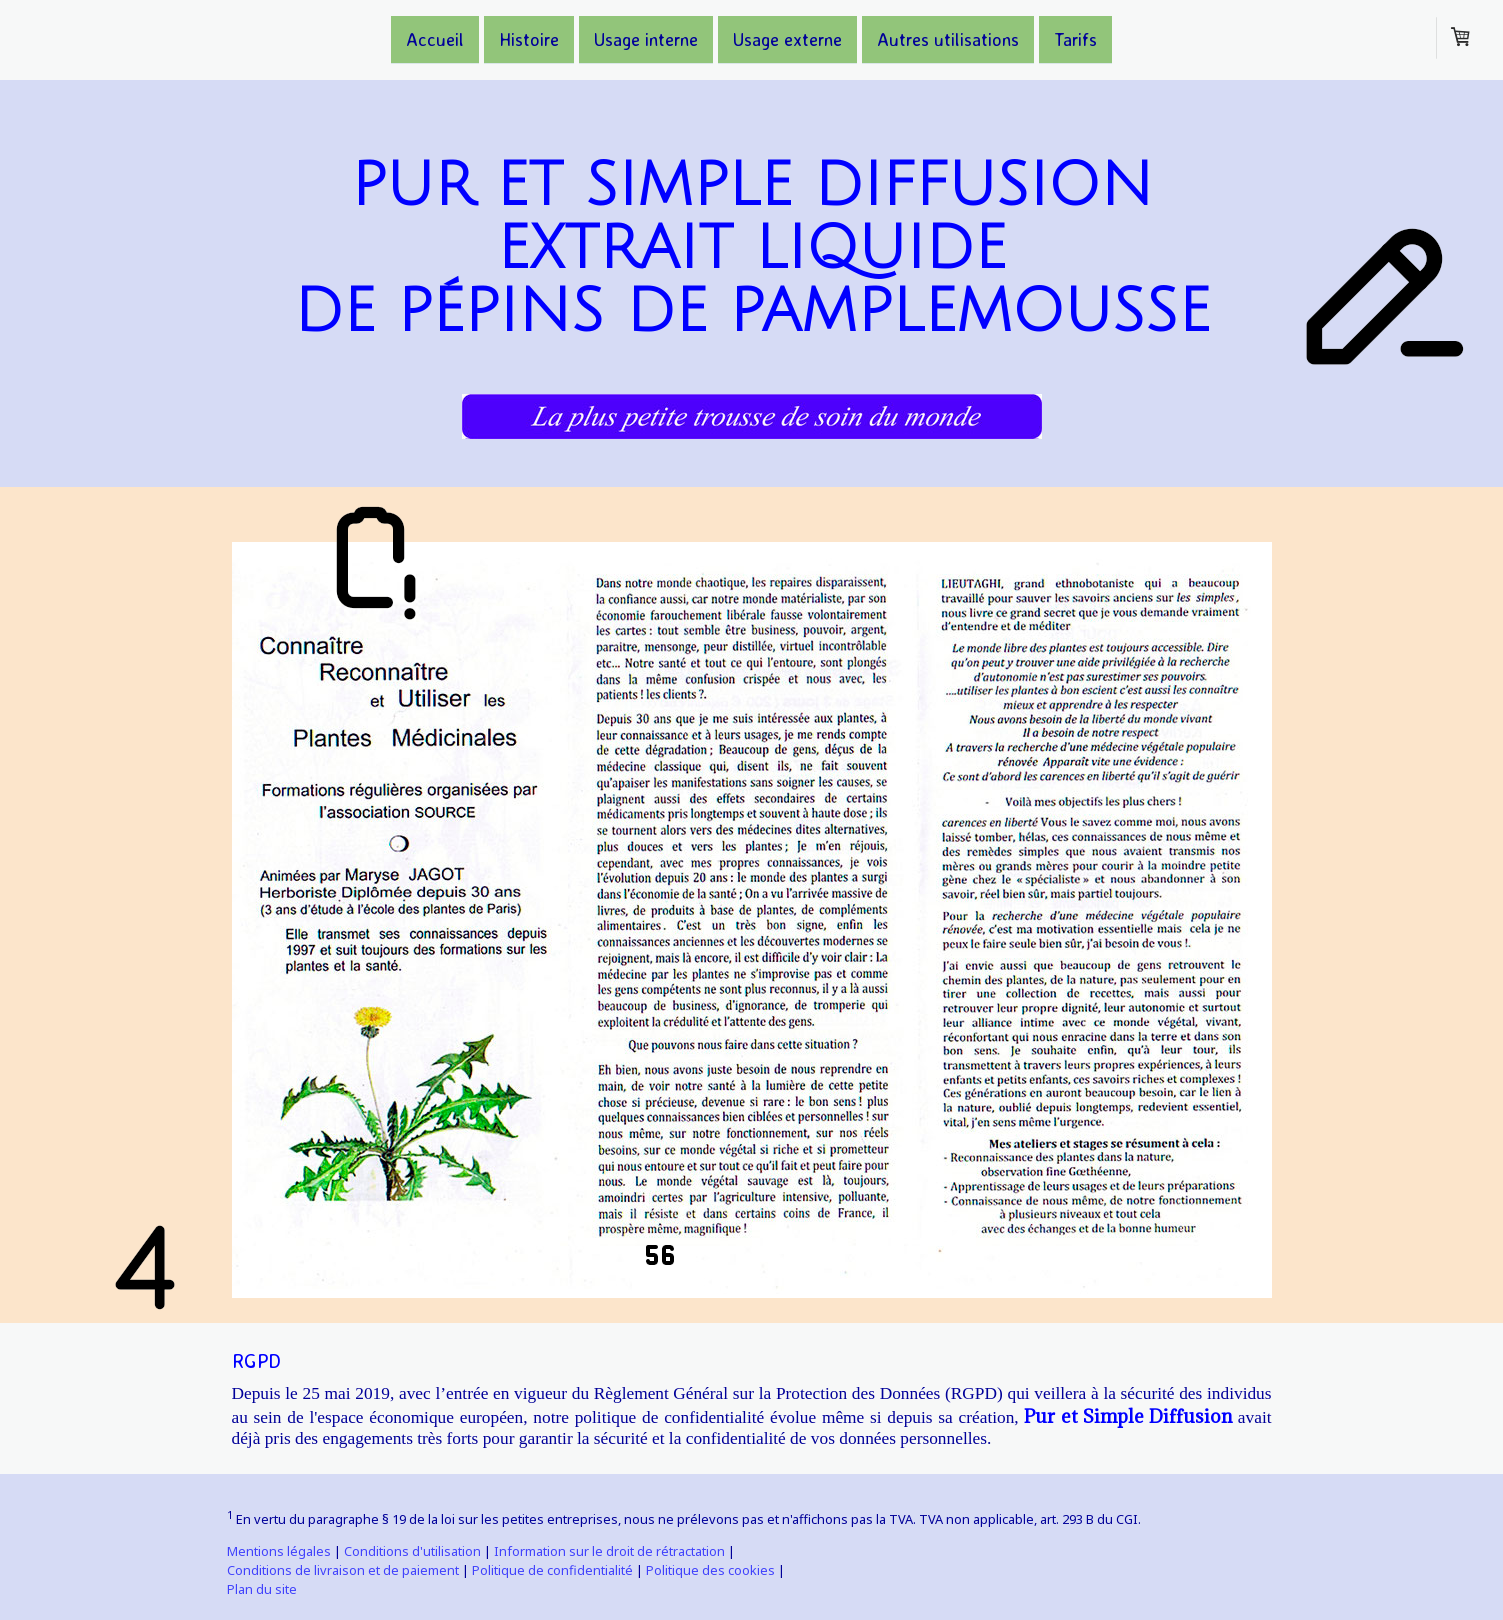 Image resolution: width=1503 pixels, height=1620 pixels. I want to click on indicates low battery warning, so click(370, 557).